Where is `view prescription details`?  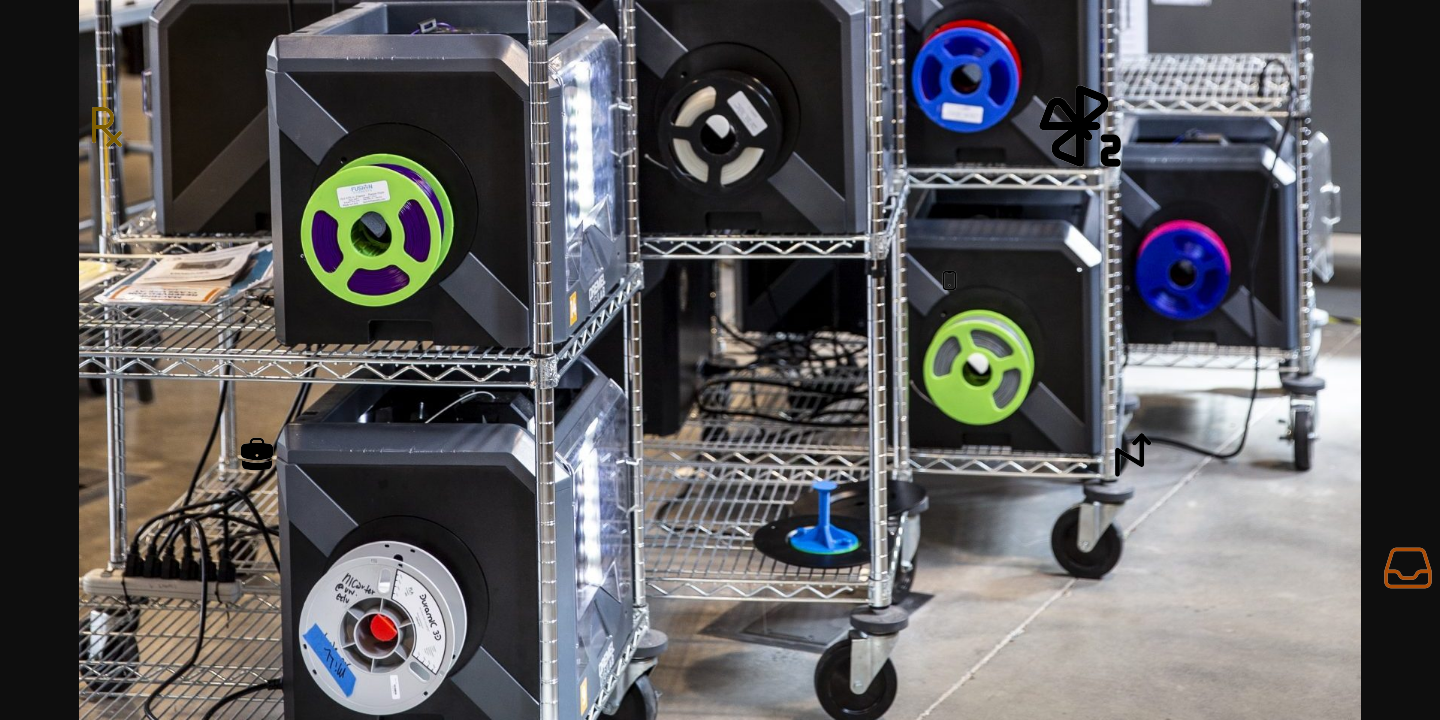
view prescription details is located at coordinates (106, 127).